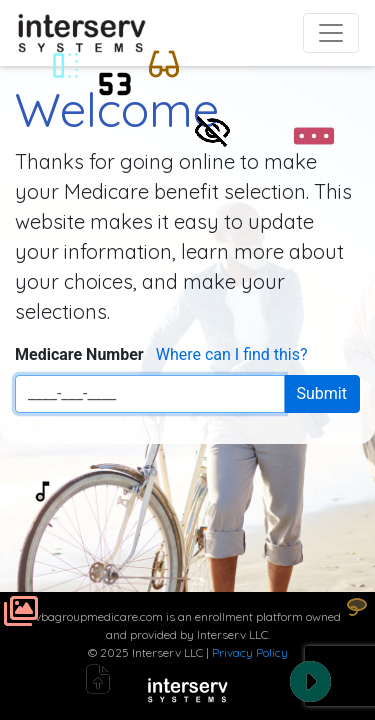 This screenshot has height=720, width=375. What do you see at coordinates (164, 64) in the screenshot?
I see `access reading mode or reader view` at bounding box center [164, 64].